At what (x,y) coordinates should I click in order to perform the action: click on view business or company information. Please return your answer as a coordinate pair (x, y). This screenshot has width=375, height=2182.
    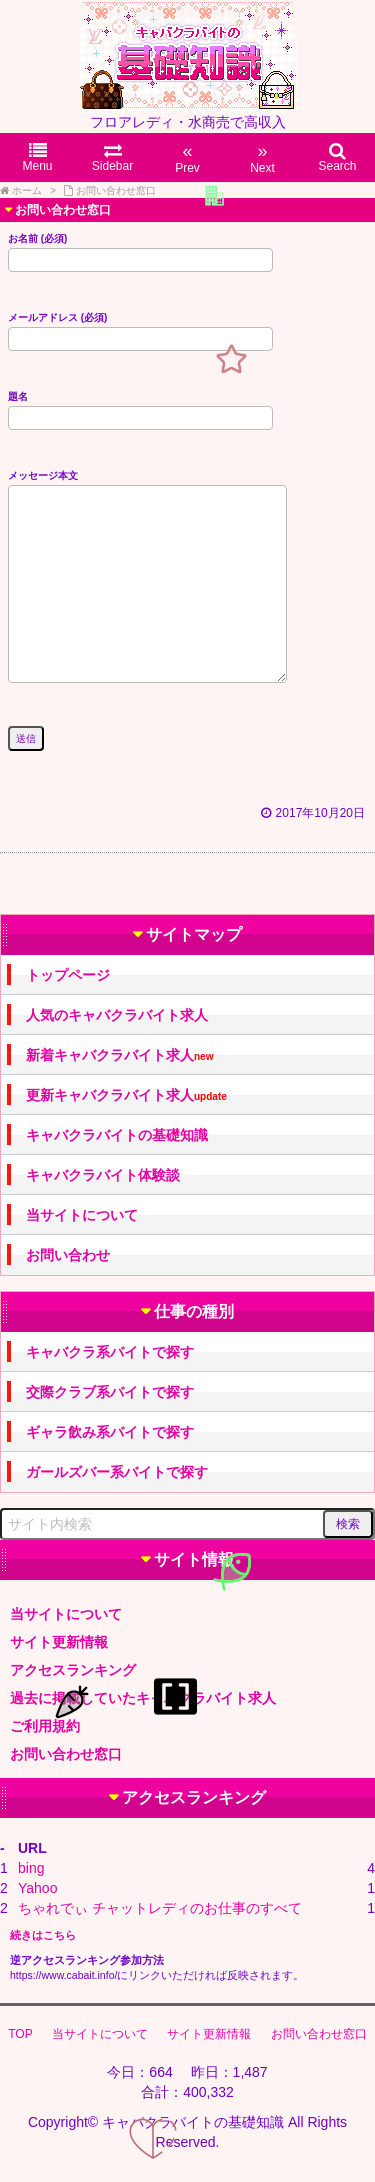
    Looking at the image, I should click on (214, 195).